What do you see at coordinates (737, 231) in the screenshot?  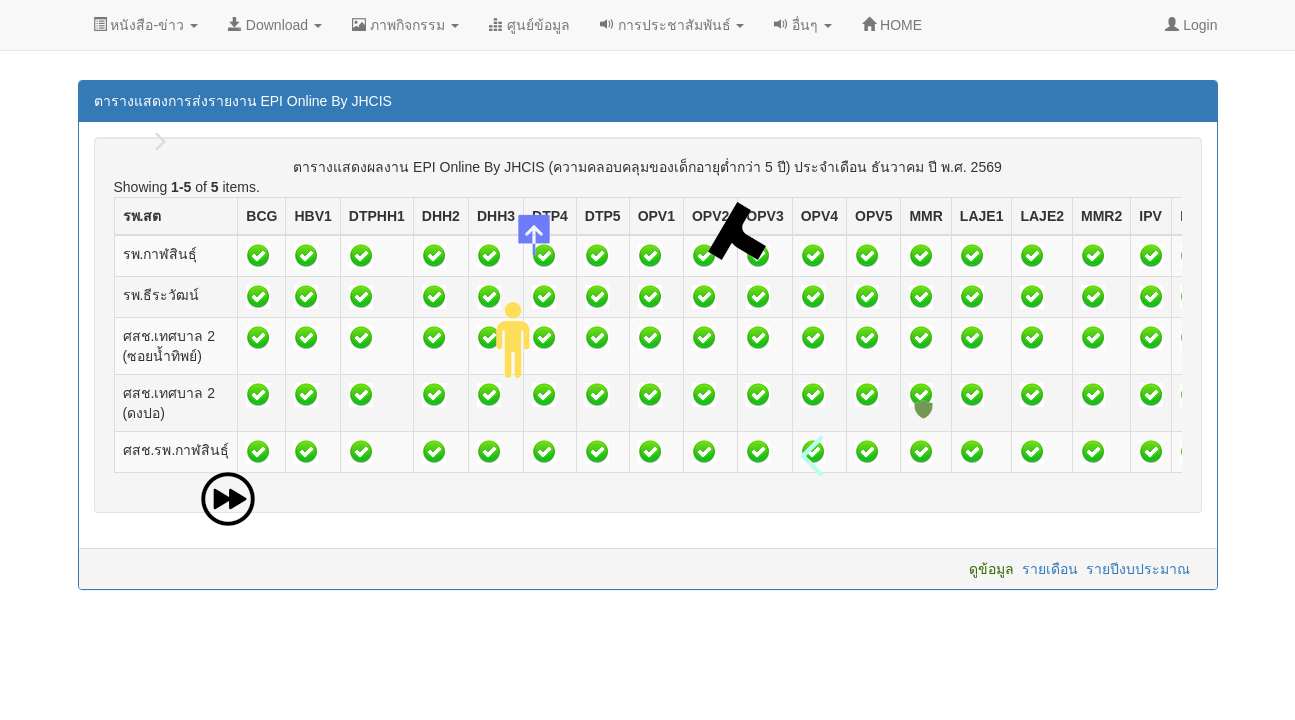 I see `trapeze app or service branding` at bounding box center [737, 231].